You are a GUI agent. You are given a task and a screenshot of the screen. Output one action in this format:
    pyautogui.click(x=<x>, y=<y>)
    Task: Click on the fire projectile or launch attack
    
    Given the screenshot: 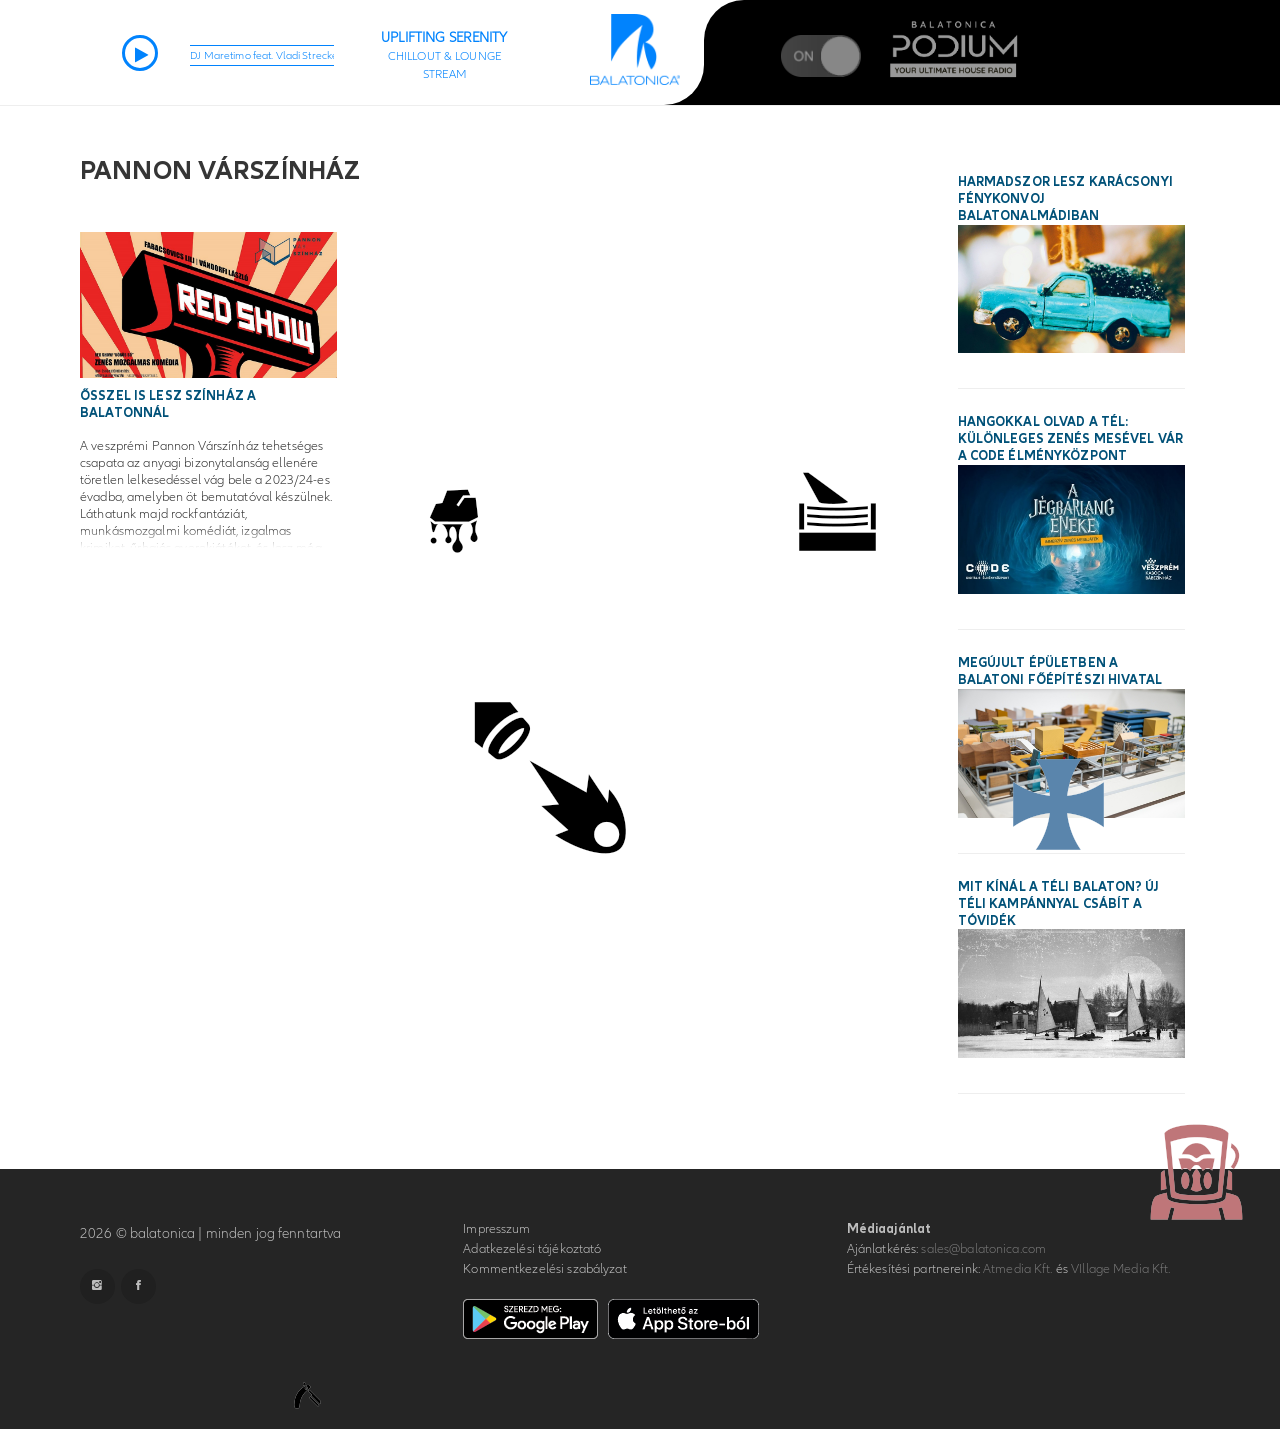 What is the action you would take?
    pyautogui.click(x=550, y=777)
    